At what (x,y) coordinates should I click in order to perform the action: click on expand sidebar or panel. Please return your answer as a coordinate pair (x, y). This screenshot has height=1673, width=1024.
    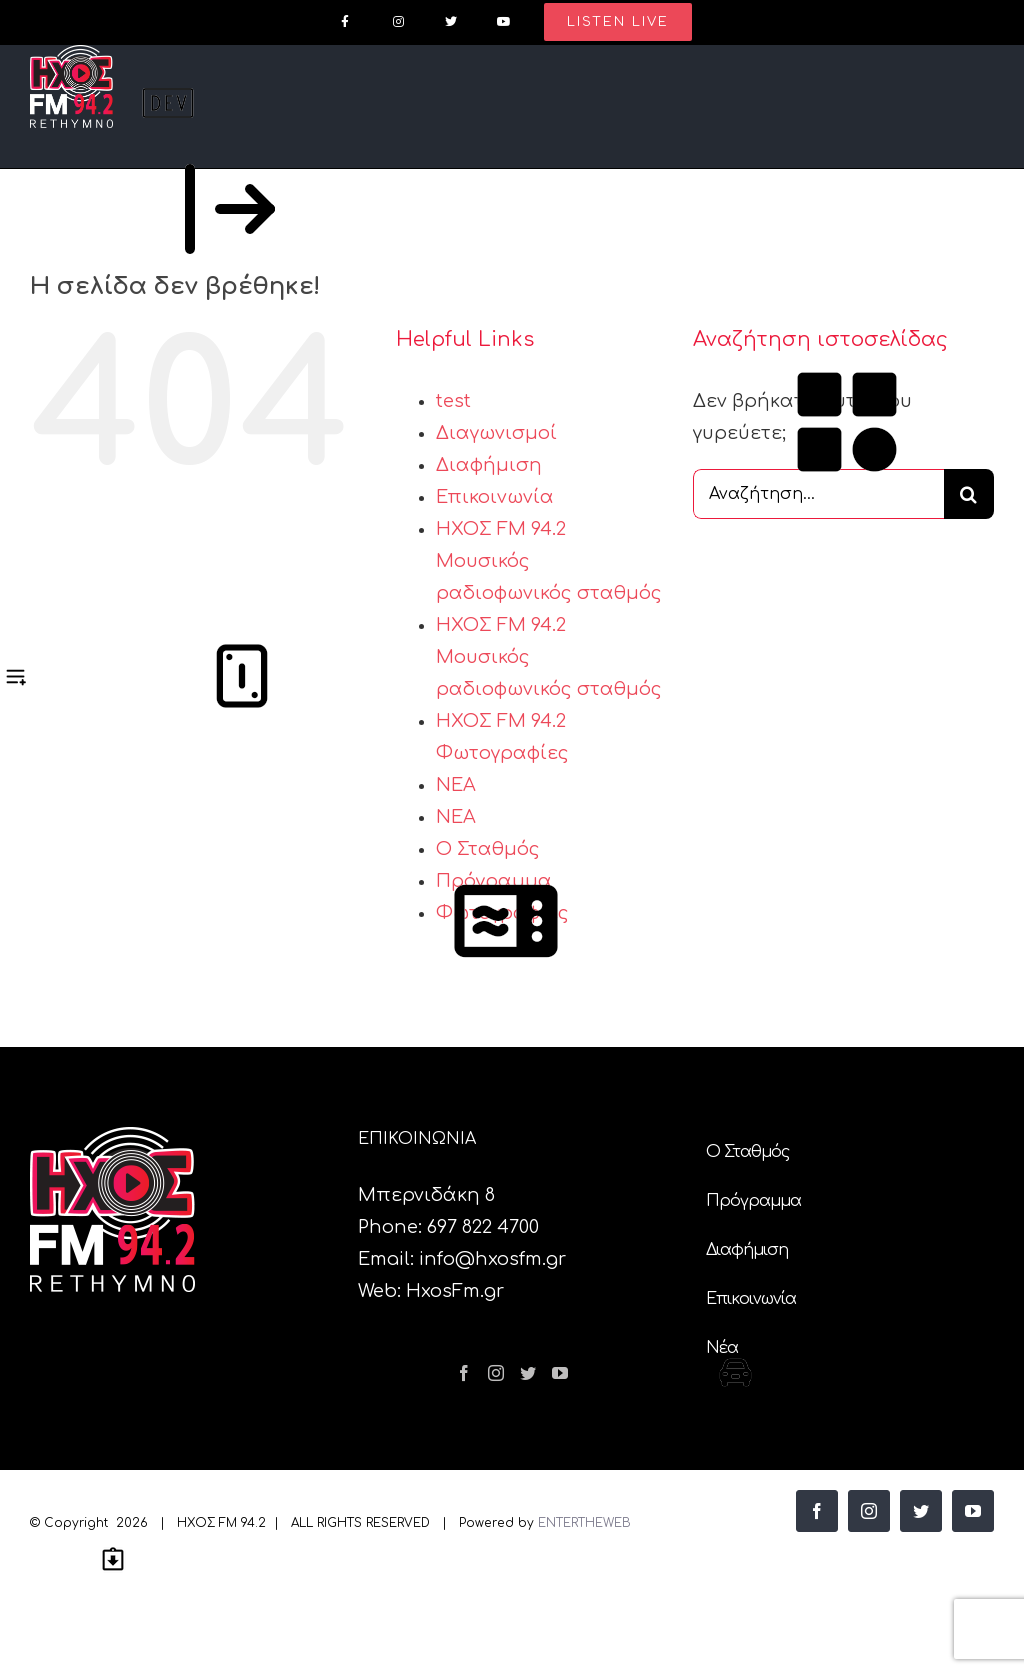
    Looking at the image, I should click on (230, 209).